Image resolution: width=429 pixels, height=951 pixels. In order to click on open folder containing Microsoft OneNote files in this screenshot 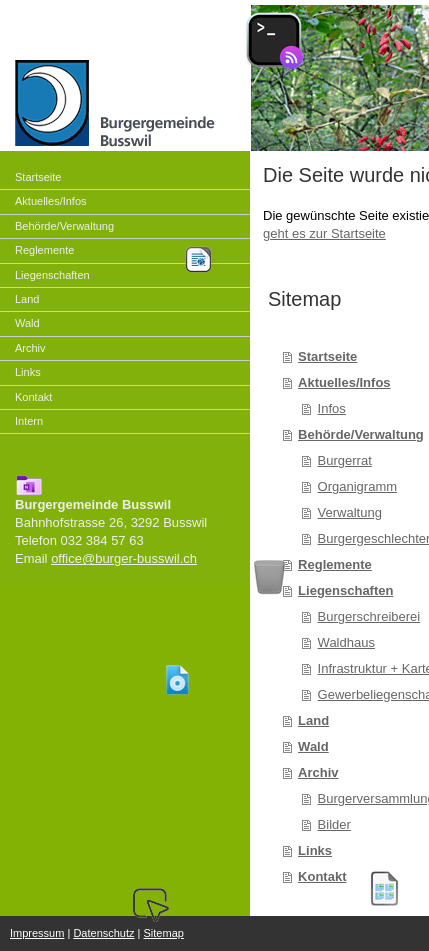, I will do `click(29, 486)`.